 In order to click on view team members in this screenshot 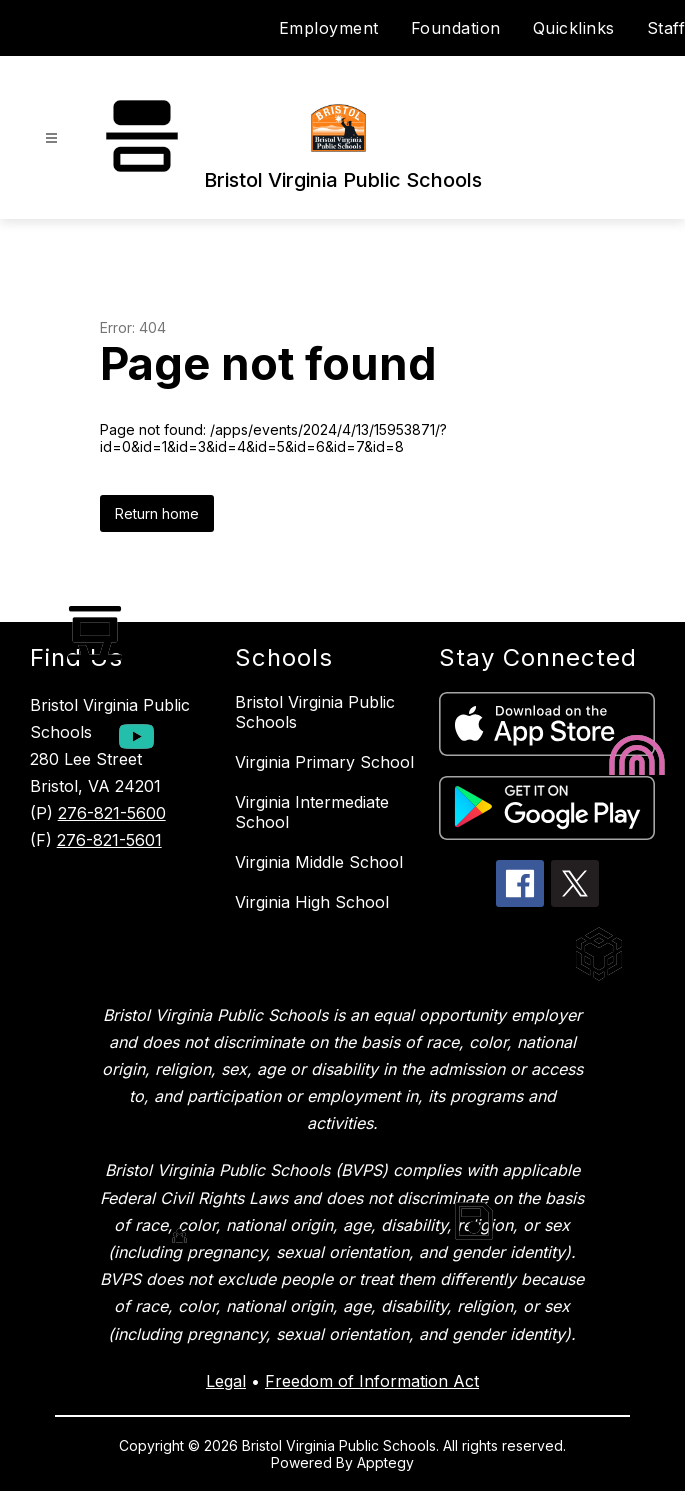, I will do `click(179, 1235)`.